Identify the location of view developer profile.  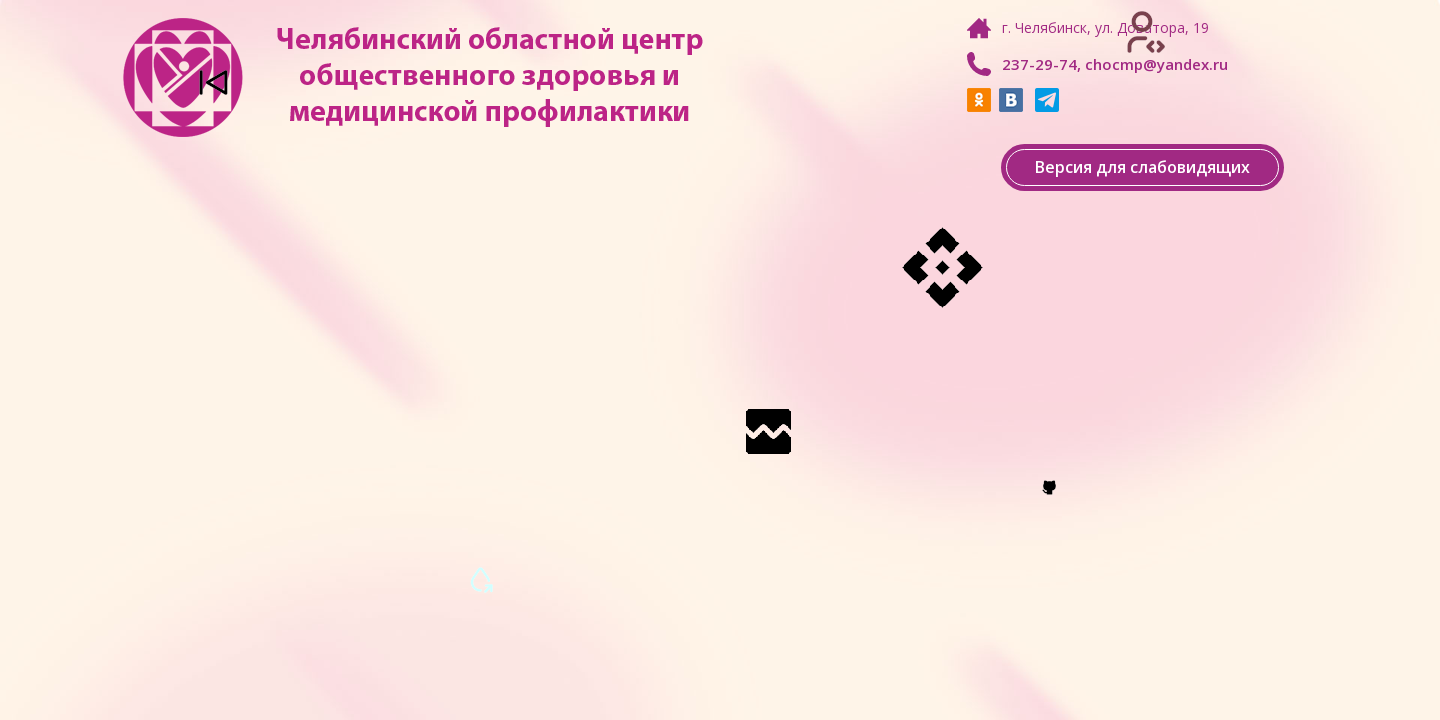
(1142, 32).